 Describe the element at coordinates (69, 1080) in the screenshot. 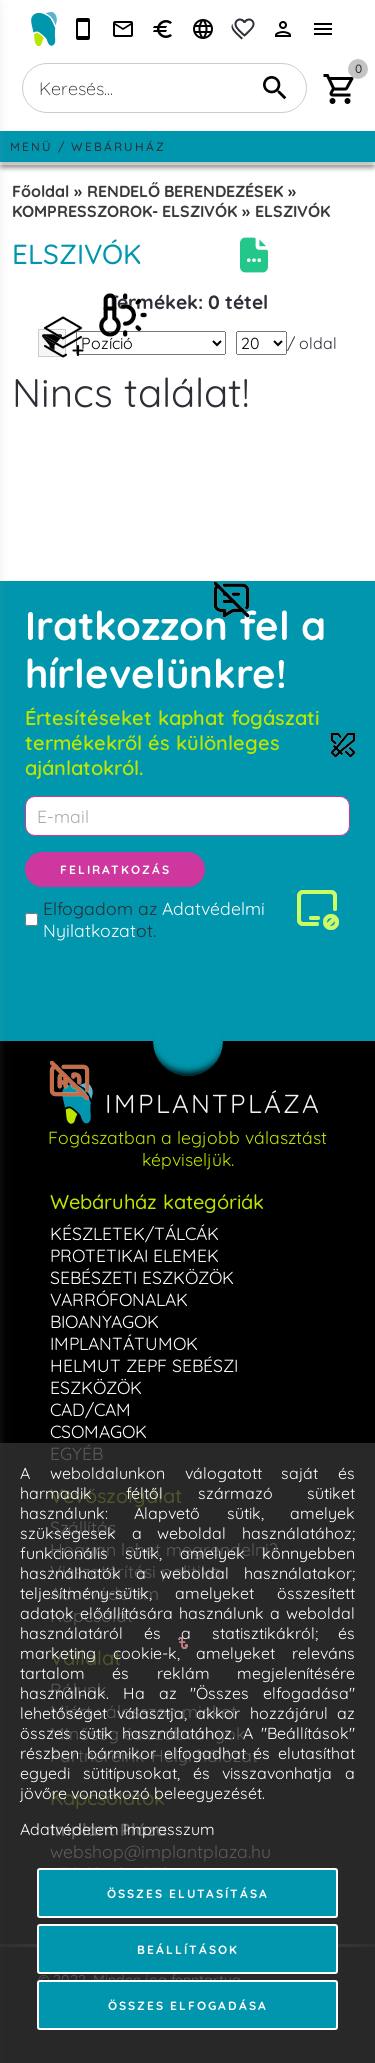

I see `ad-free mode enabled` at that location.